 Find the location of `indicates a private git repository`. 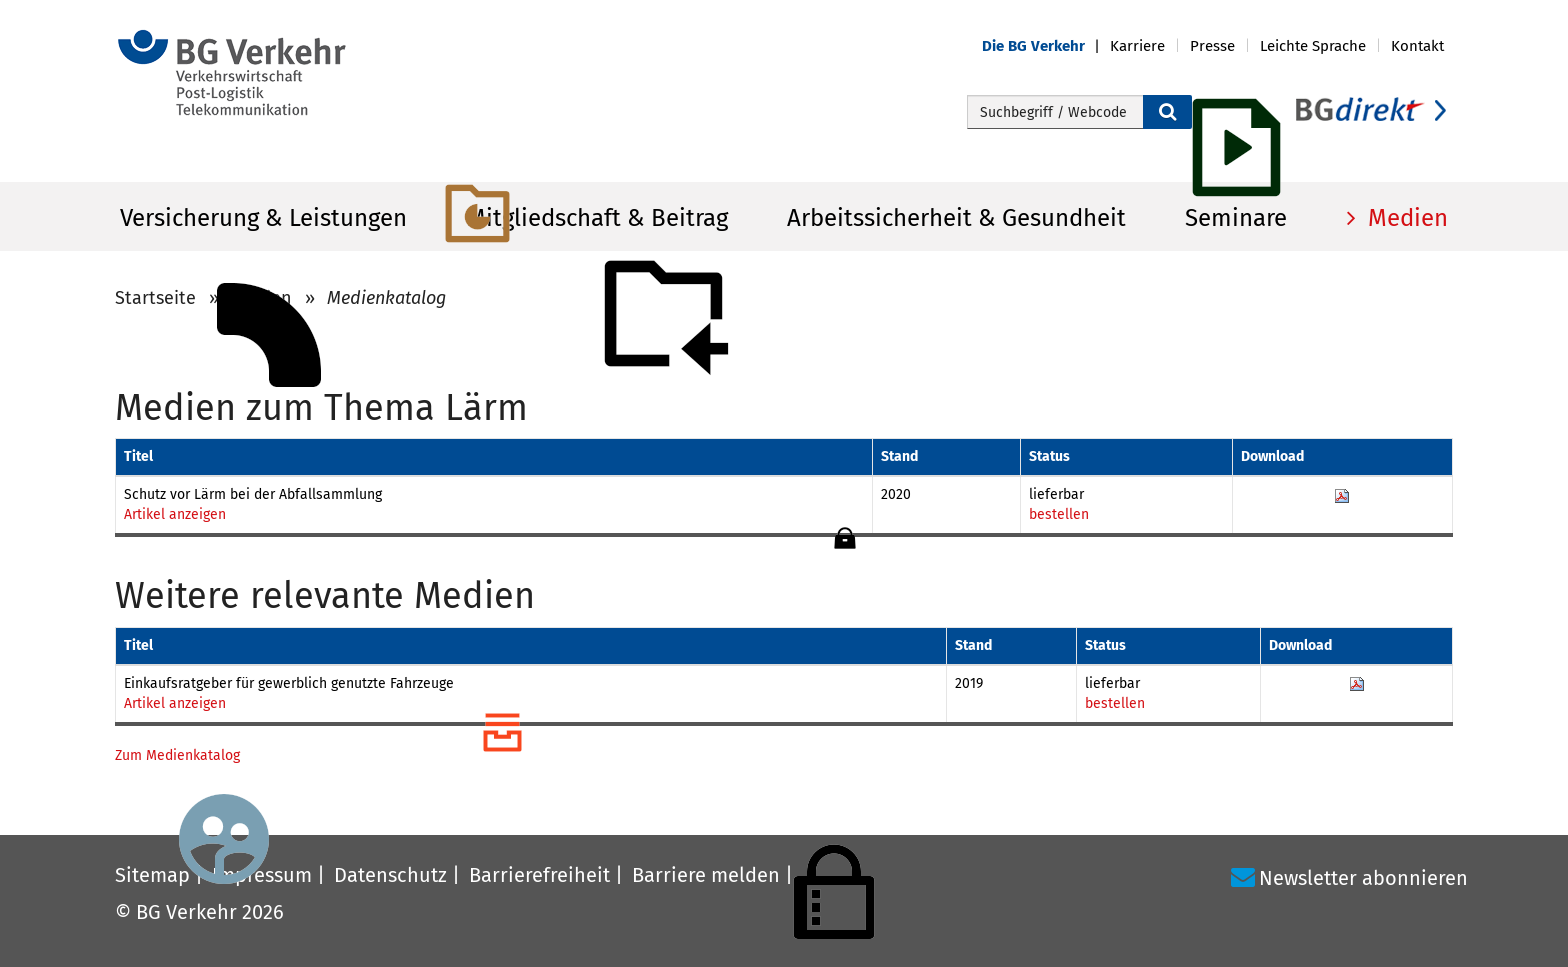

indicates a private git repository is located at coordinates (834, 894).